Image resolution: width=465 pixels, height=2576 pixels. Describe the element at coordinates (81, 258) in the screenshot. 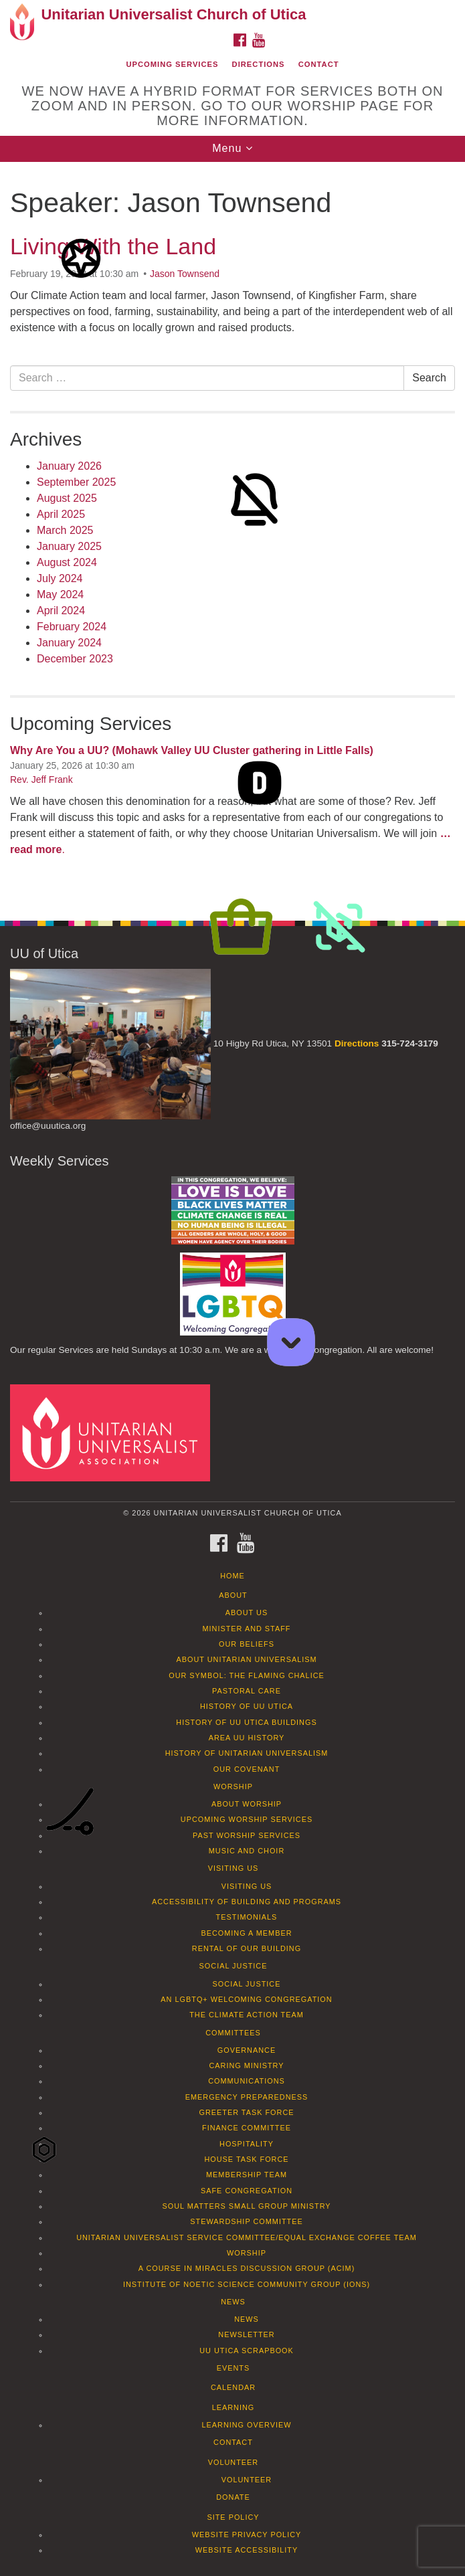

I see `access occult or mystical themed content` at that location.